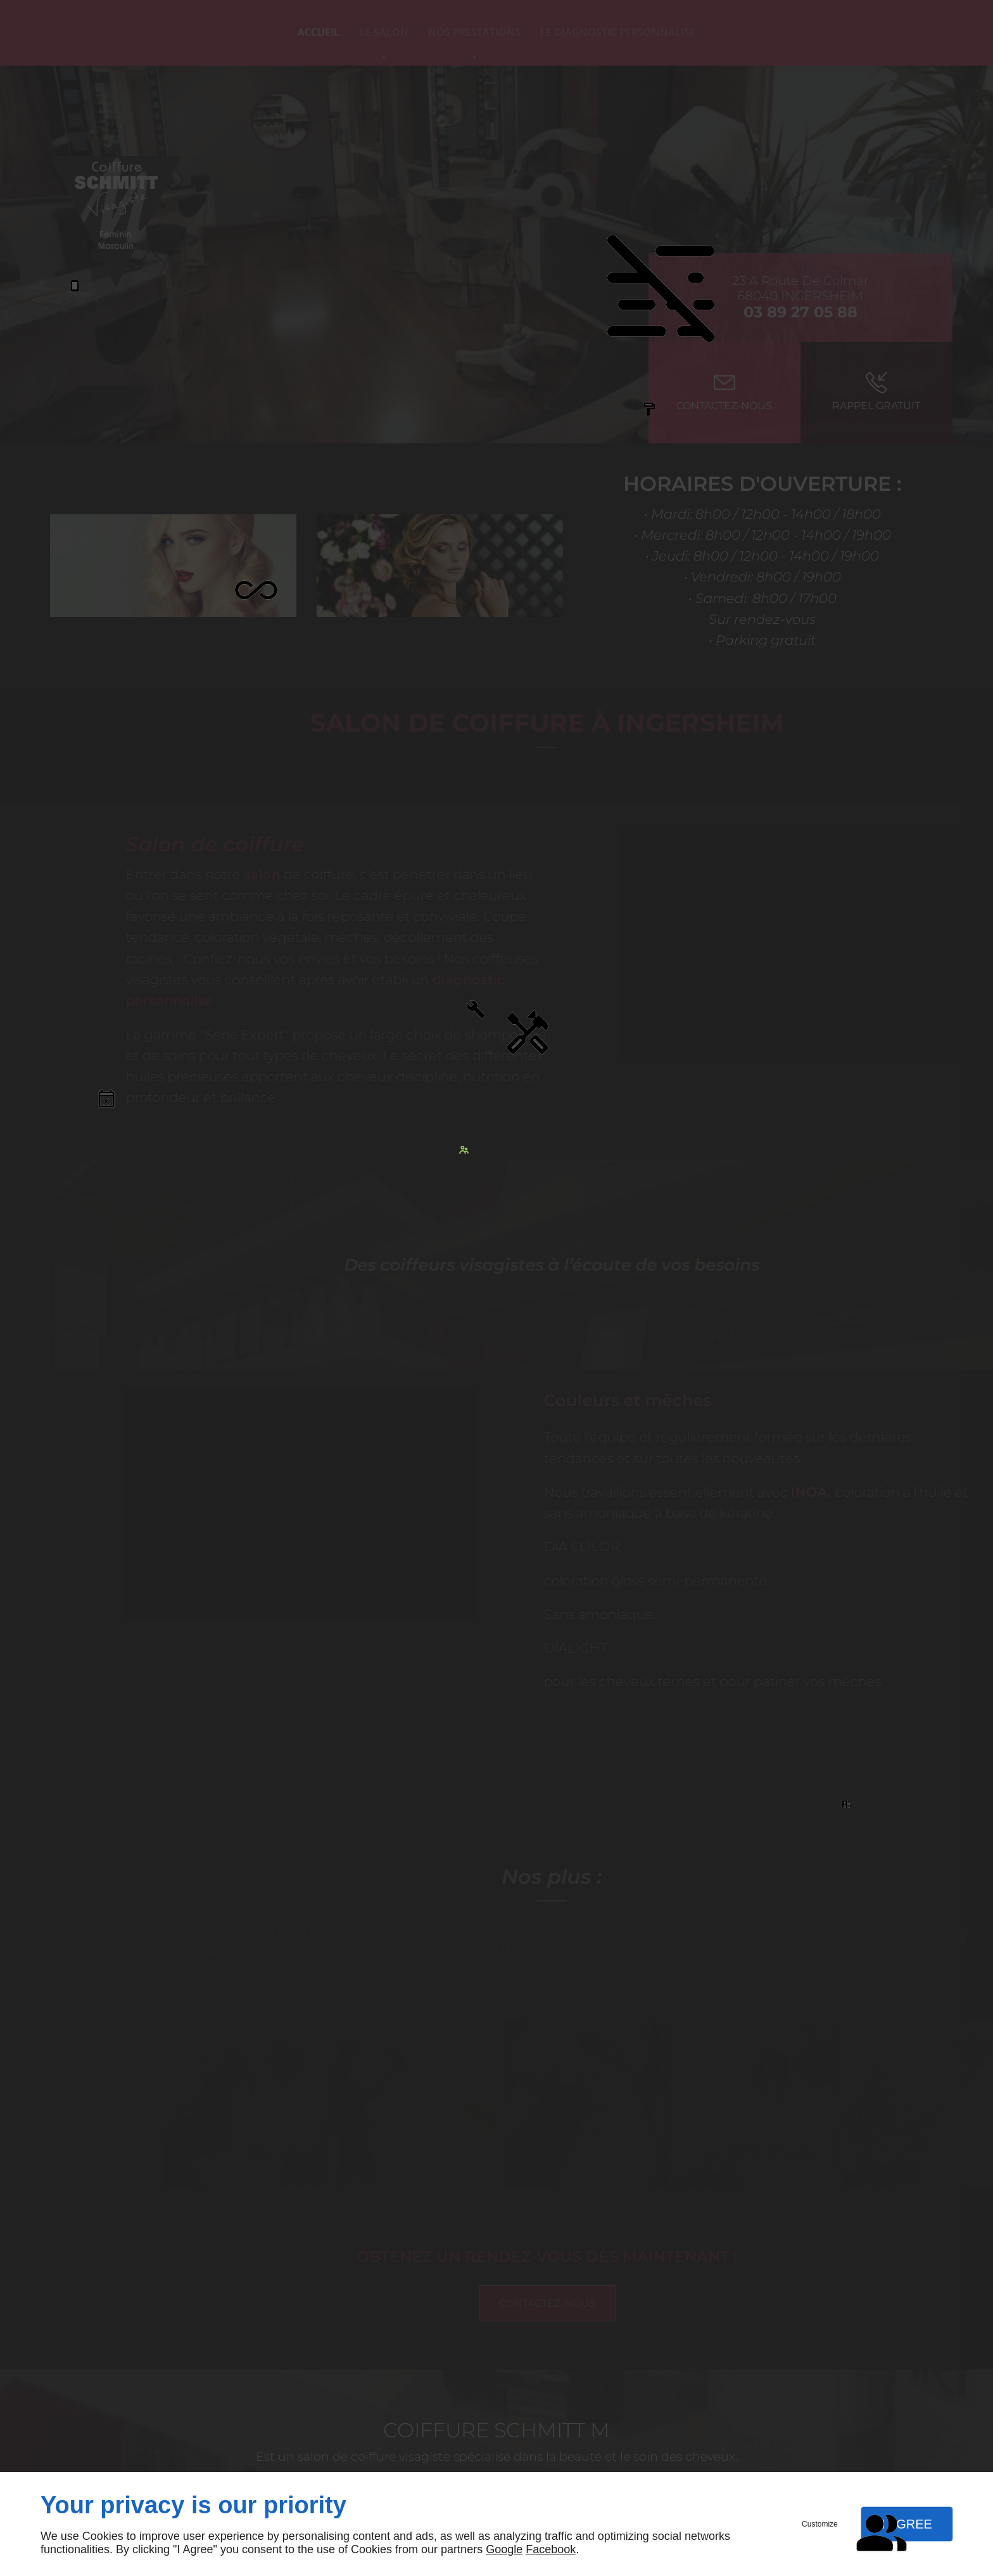 This screenshot has height=2576, width=993. What do you see at coordinates (528, 1033) in the screenshot?
I see `access tools and settings` at bounding box center [528, 1033].